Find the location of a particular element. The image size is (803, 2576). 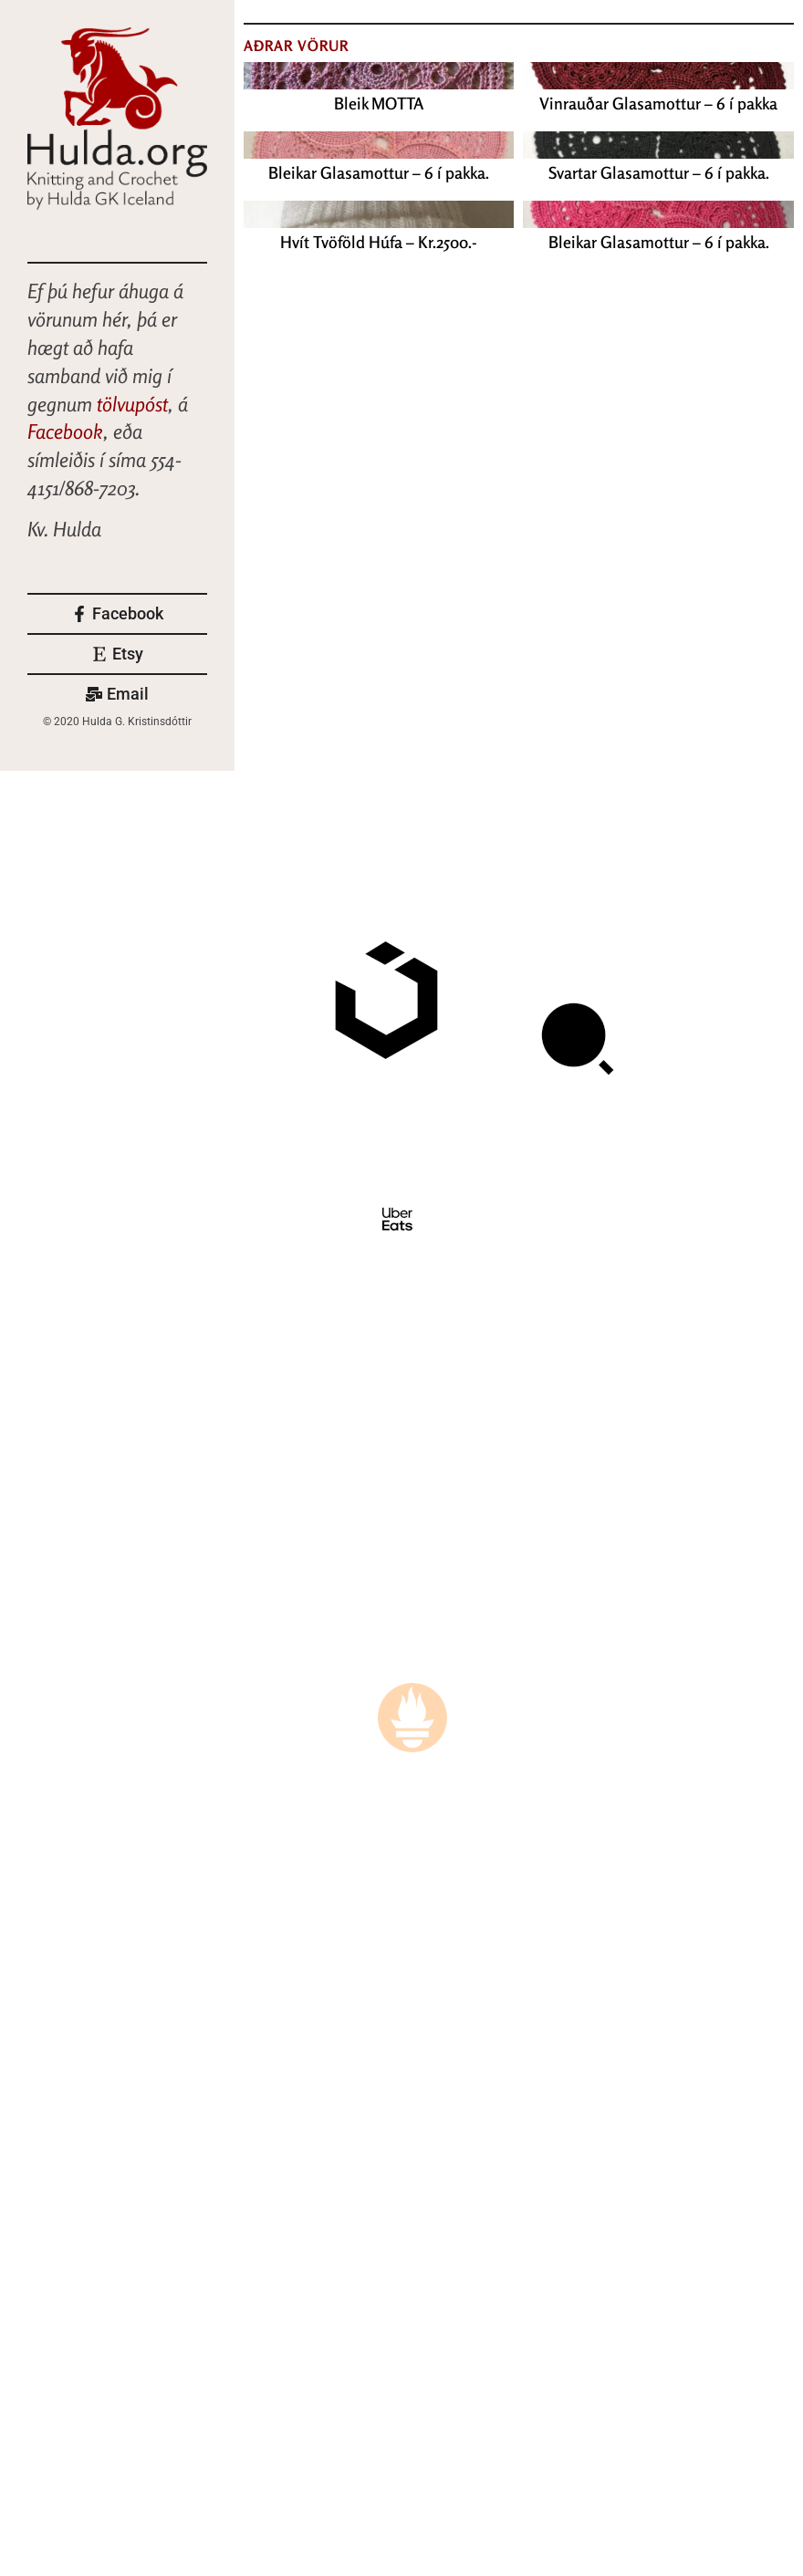

search for content or items is located at coordinates (577, 1038).